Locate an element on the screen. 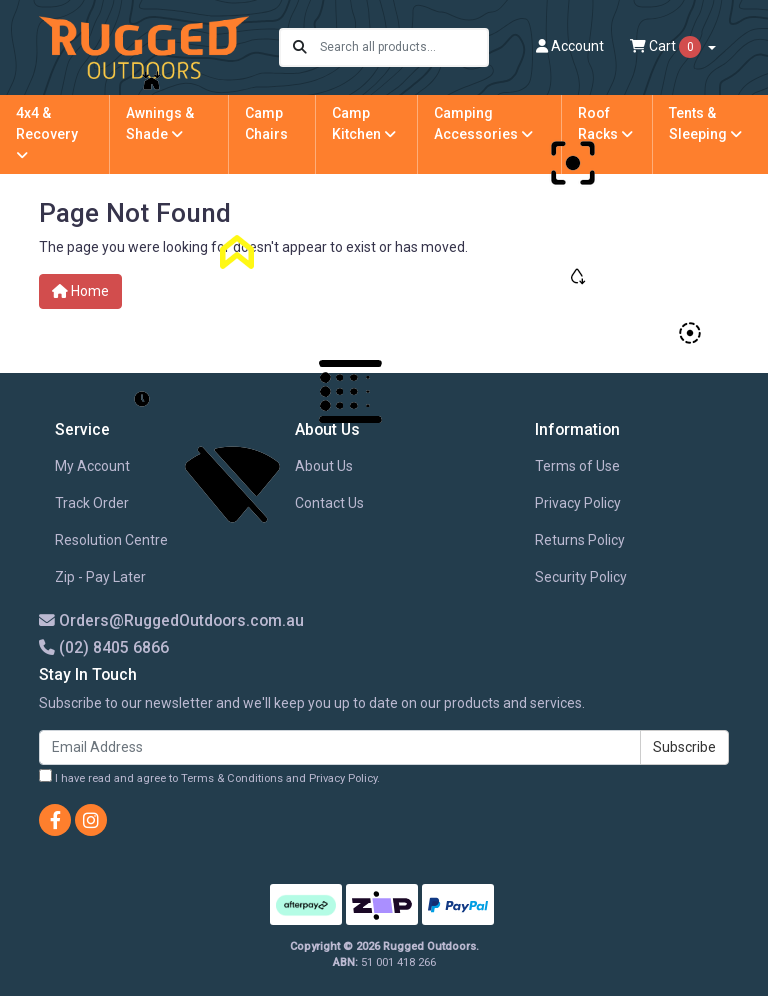 This screenshot has height=996, width=768. apply linear blur effect to image is located at coordinates (350, 391).